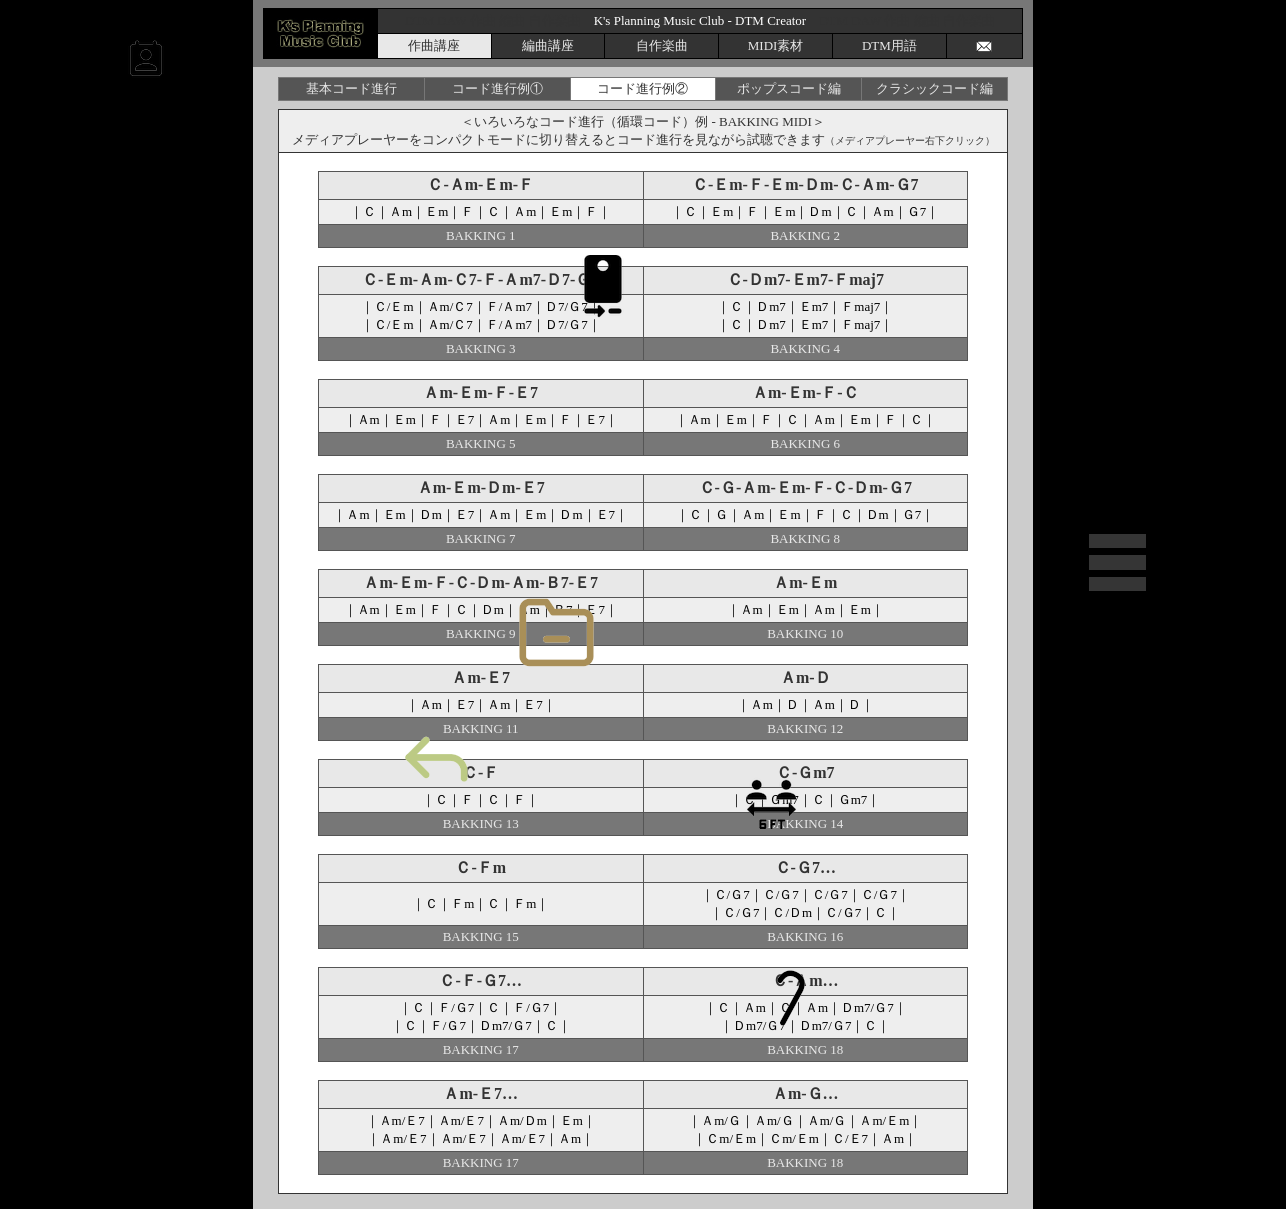 Image resolution: width=1286 pixels, height=1209 pixels. What do you see at coordinates (436, 757) in the screenshot?
I see `reply to a message or email` at bounding box center [436, 757].